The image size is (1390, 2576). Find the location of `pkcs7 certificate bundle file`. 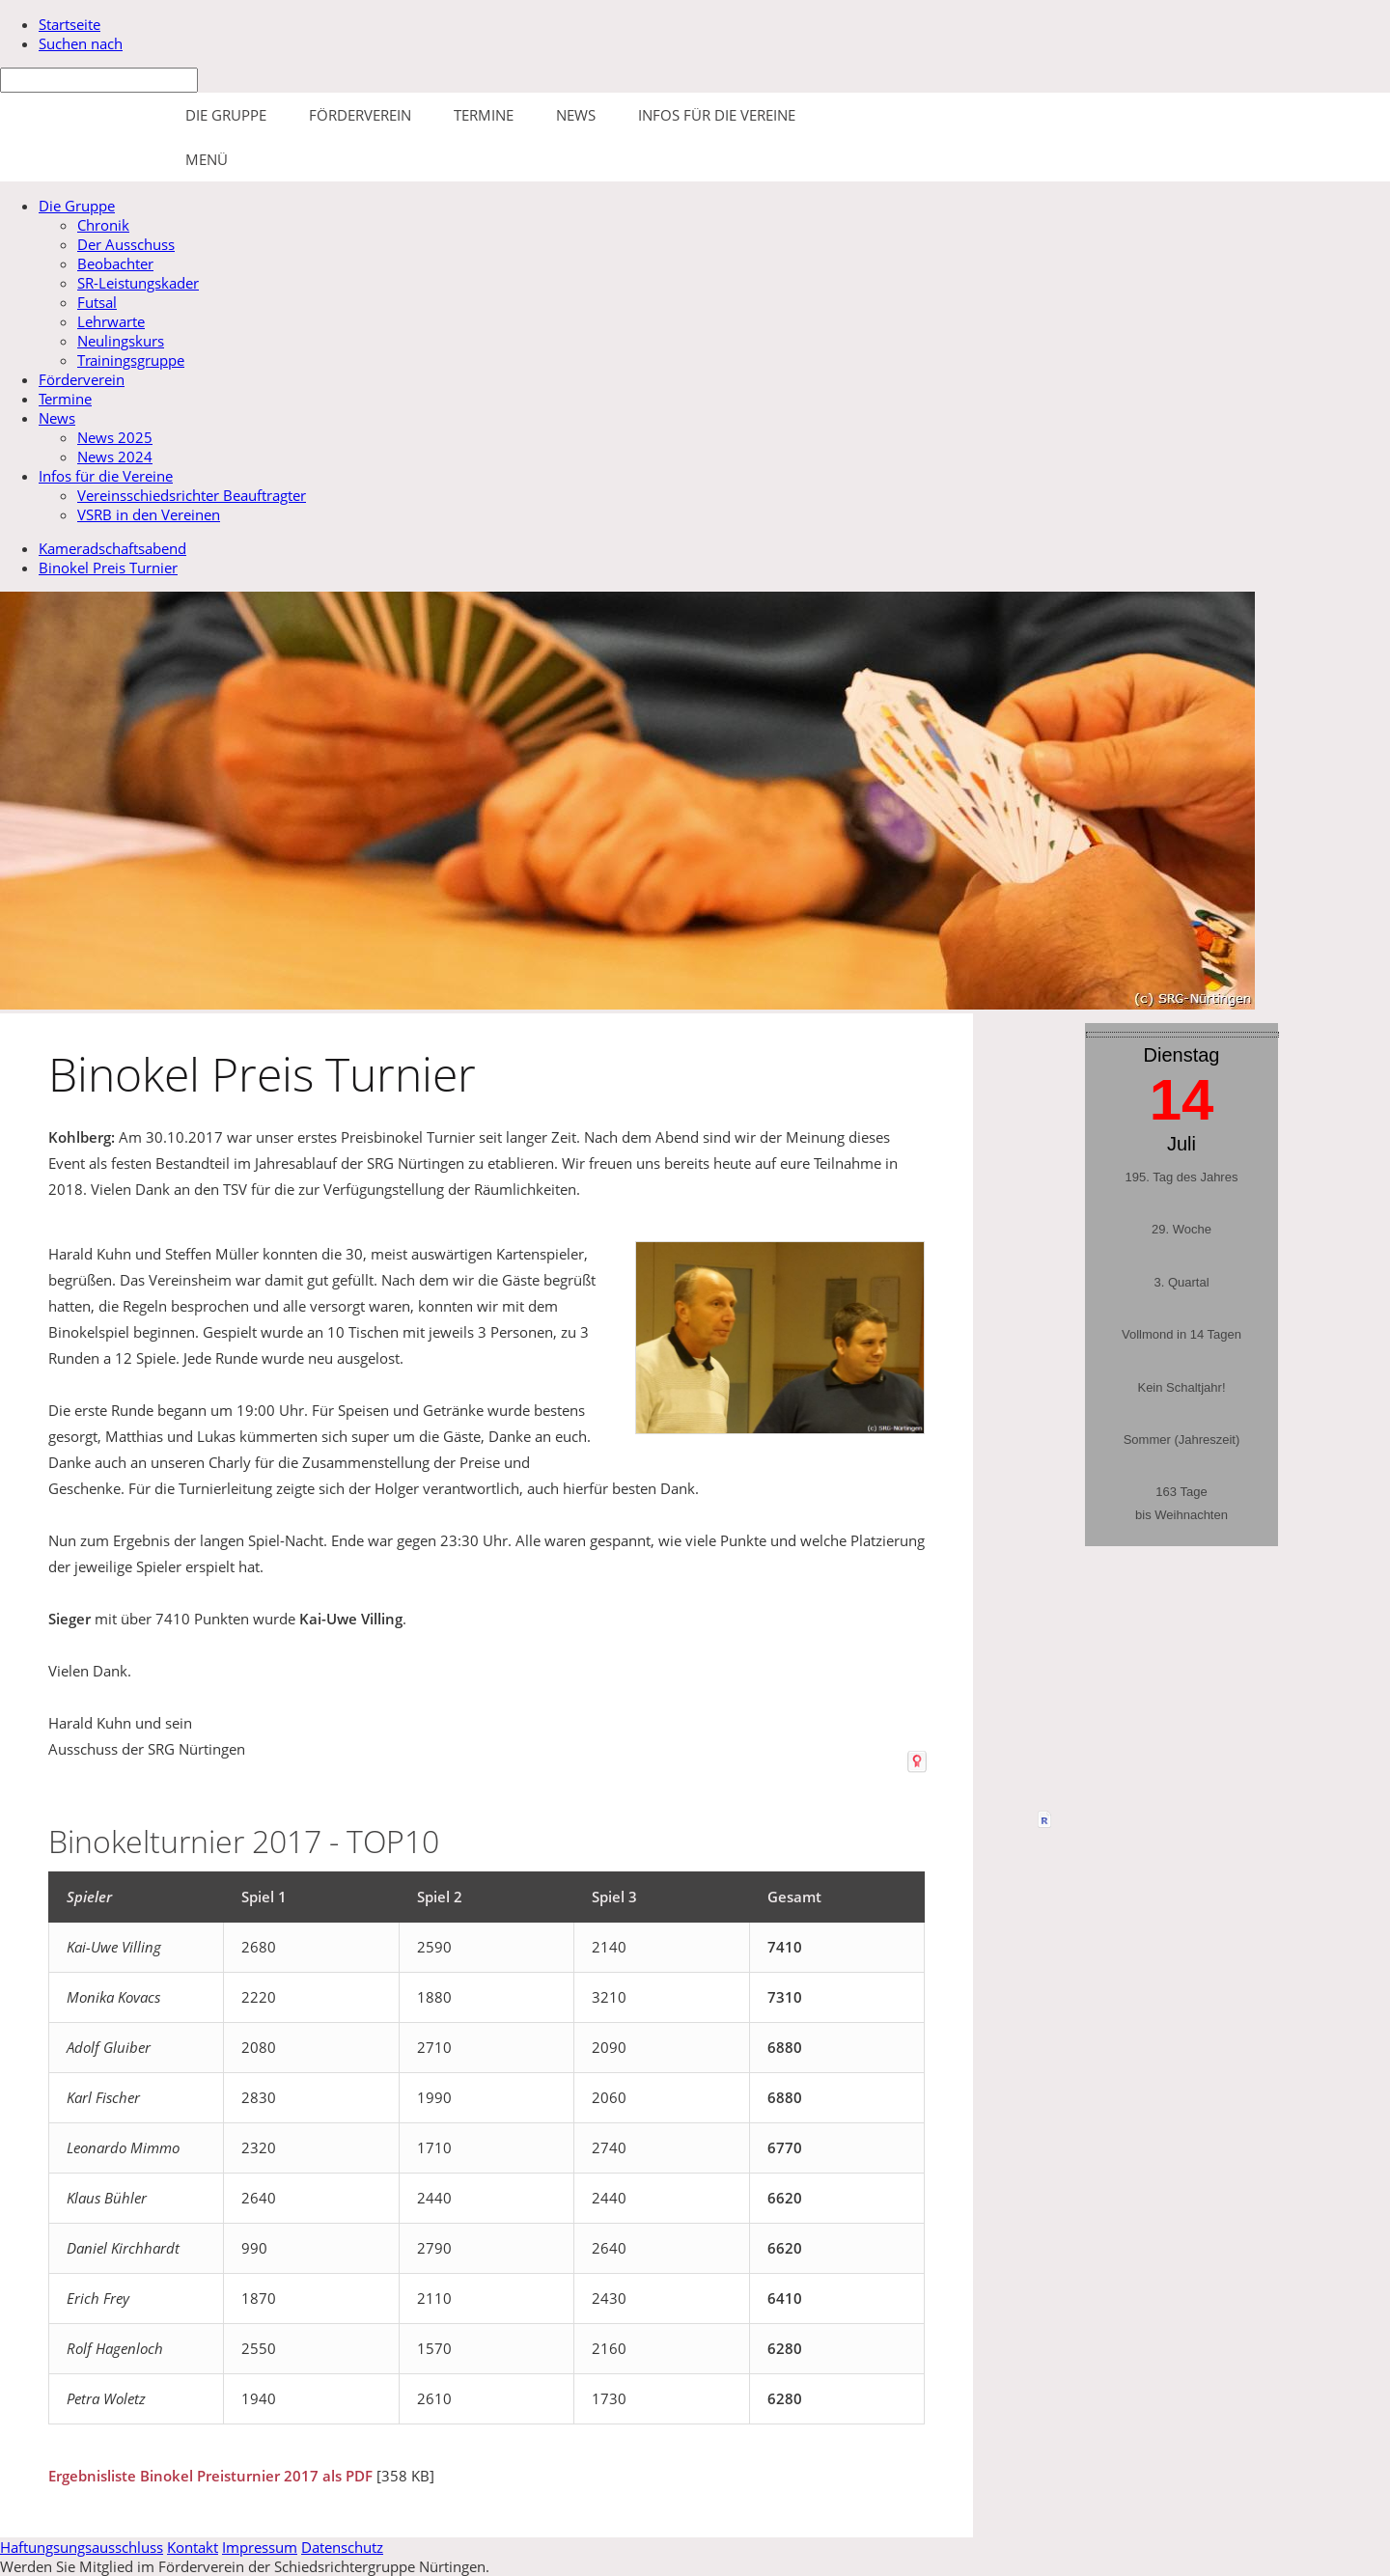

pkcs7 certificate bundle file is located at coordinates (917, 1761).